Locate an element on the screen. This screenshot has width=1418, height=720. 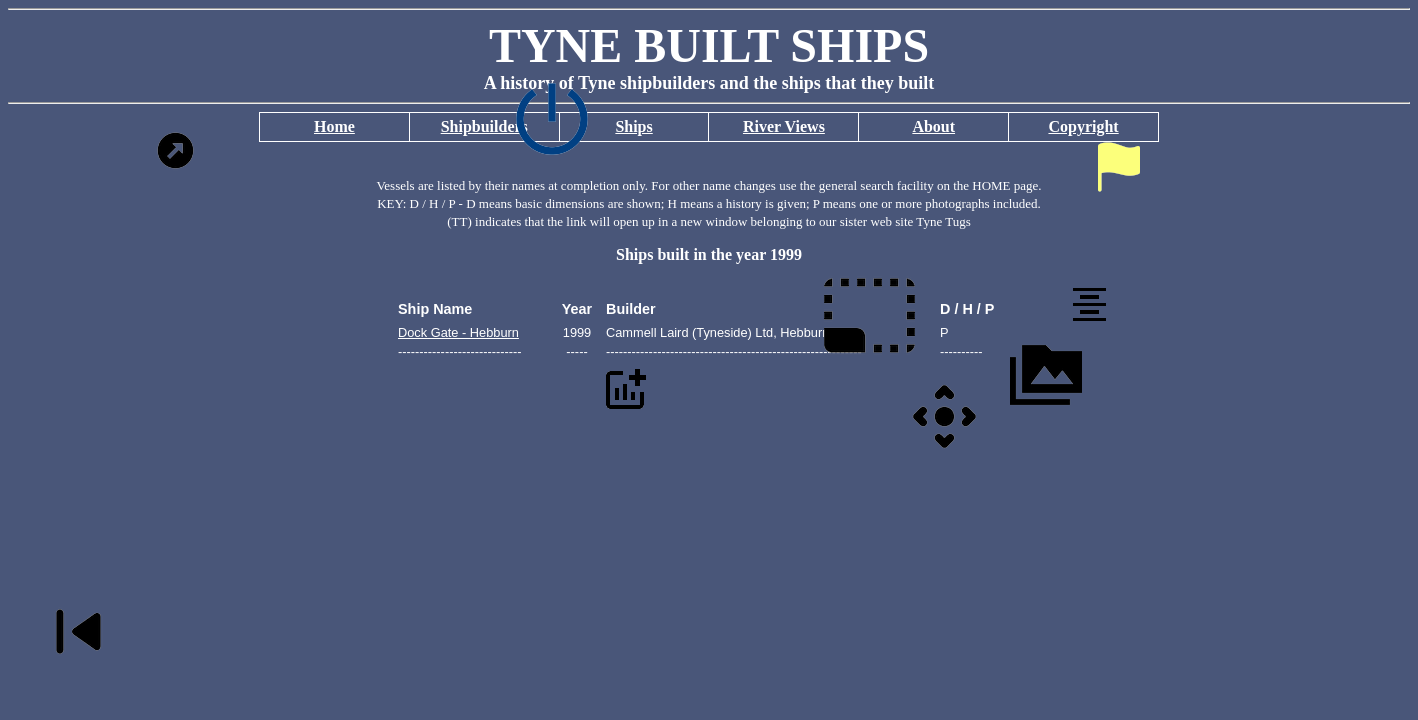
add a new chart or graph is located at coordinates (625, 390).